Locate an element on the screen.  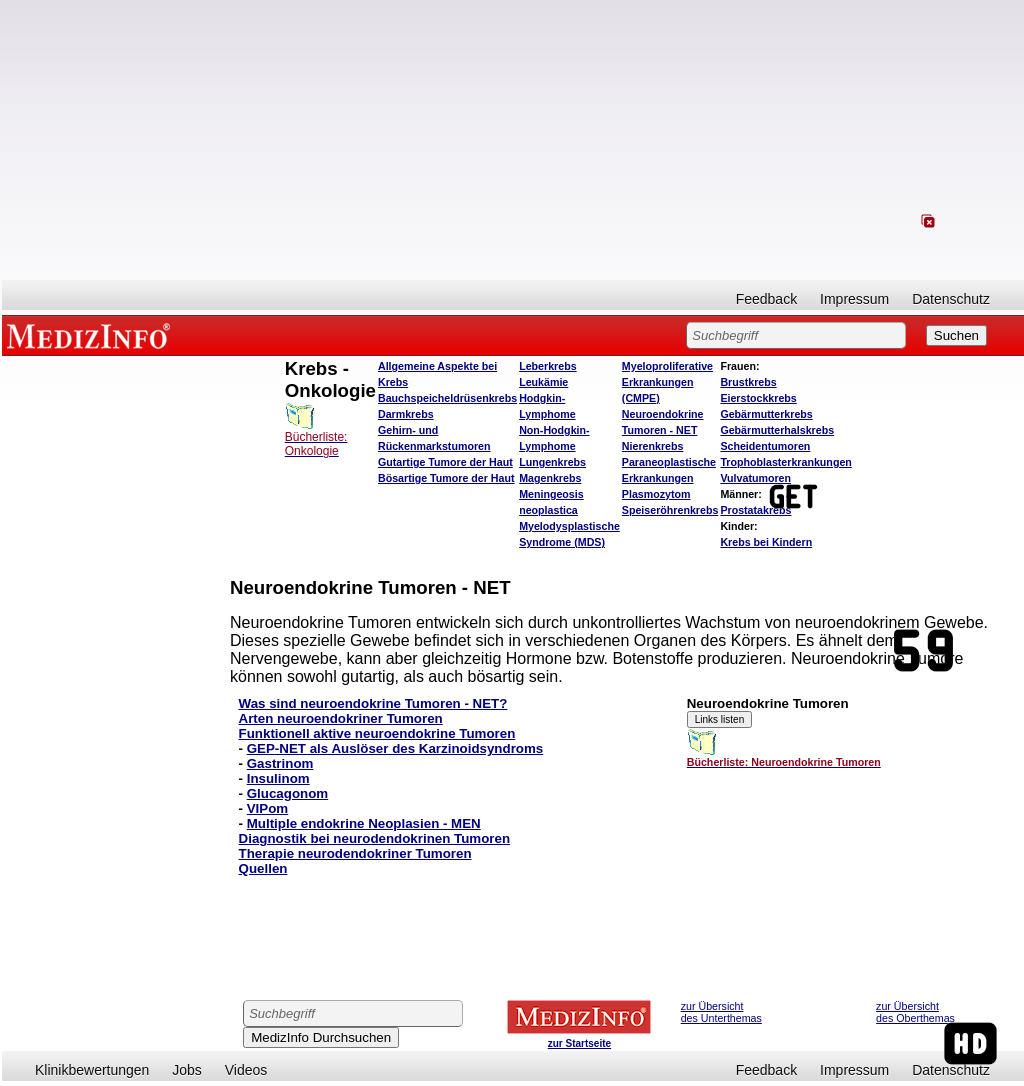
cancel or remove copied content is located at coordinates (928, 221).